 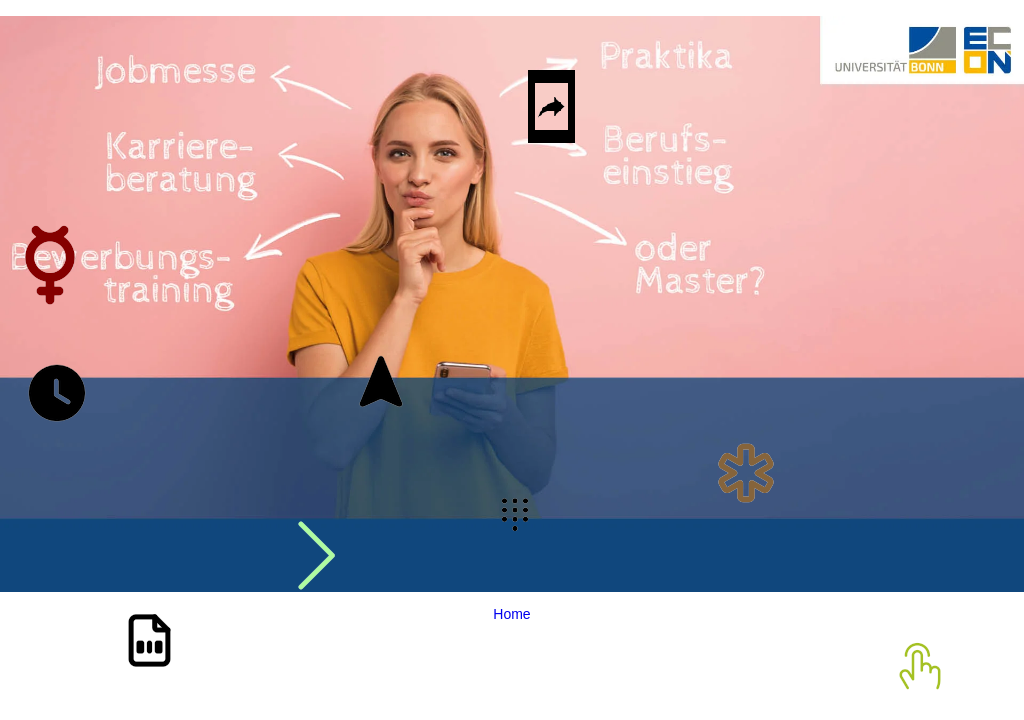 What do you see at coordinates (149, 640) in the screenshot?
I see `view barcode document` at bounding box center [149, 640].